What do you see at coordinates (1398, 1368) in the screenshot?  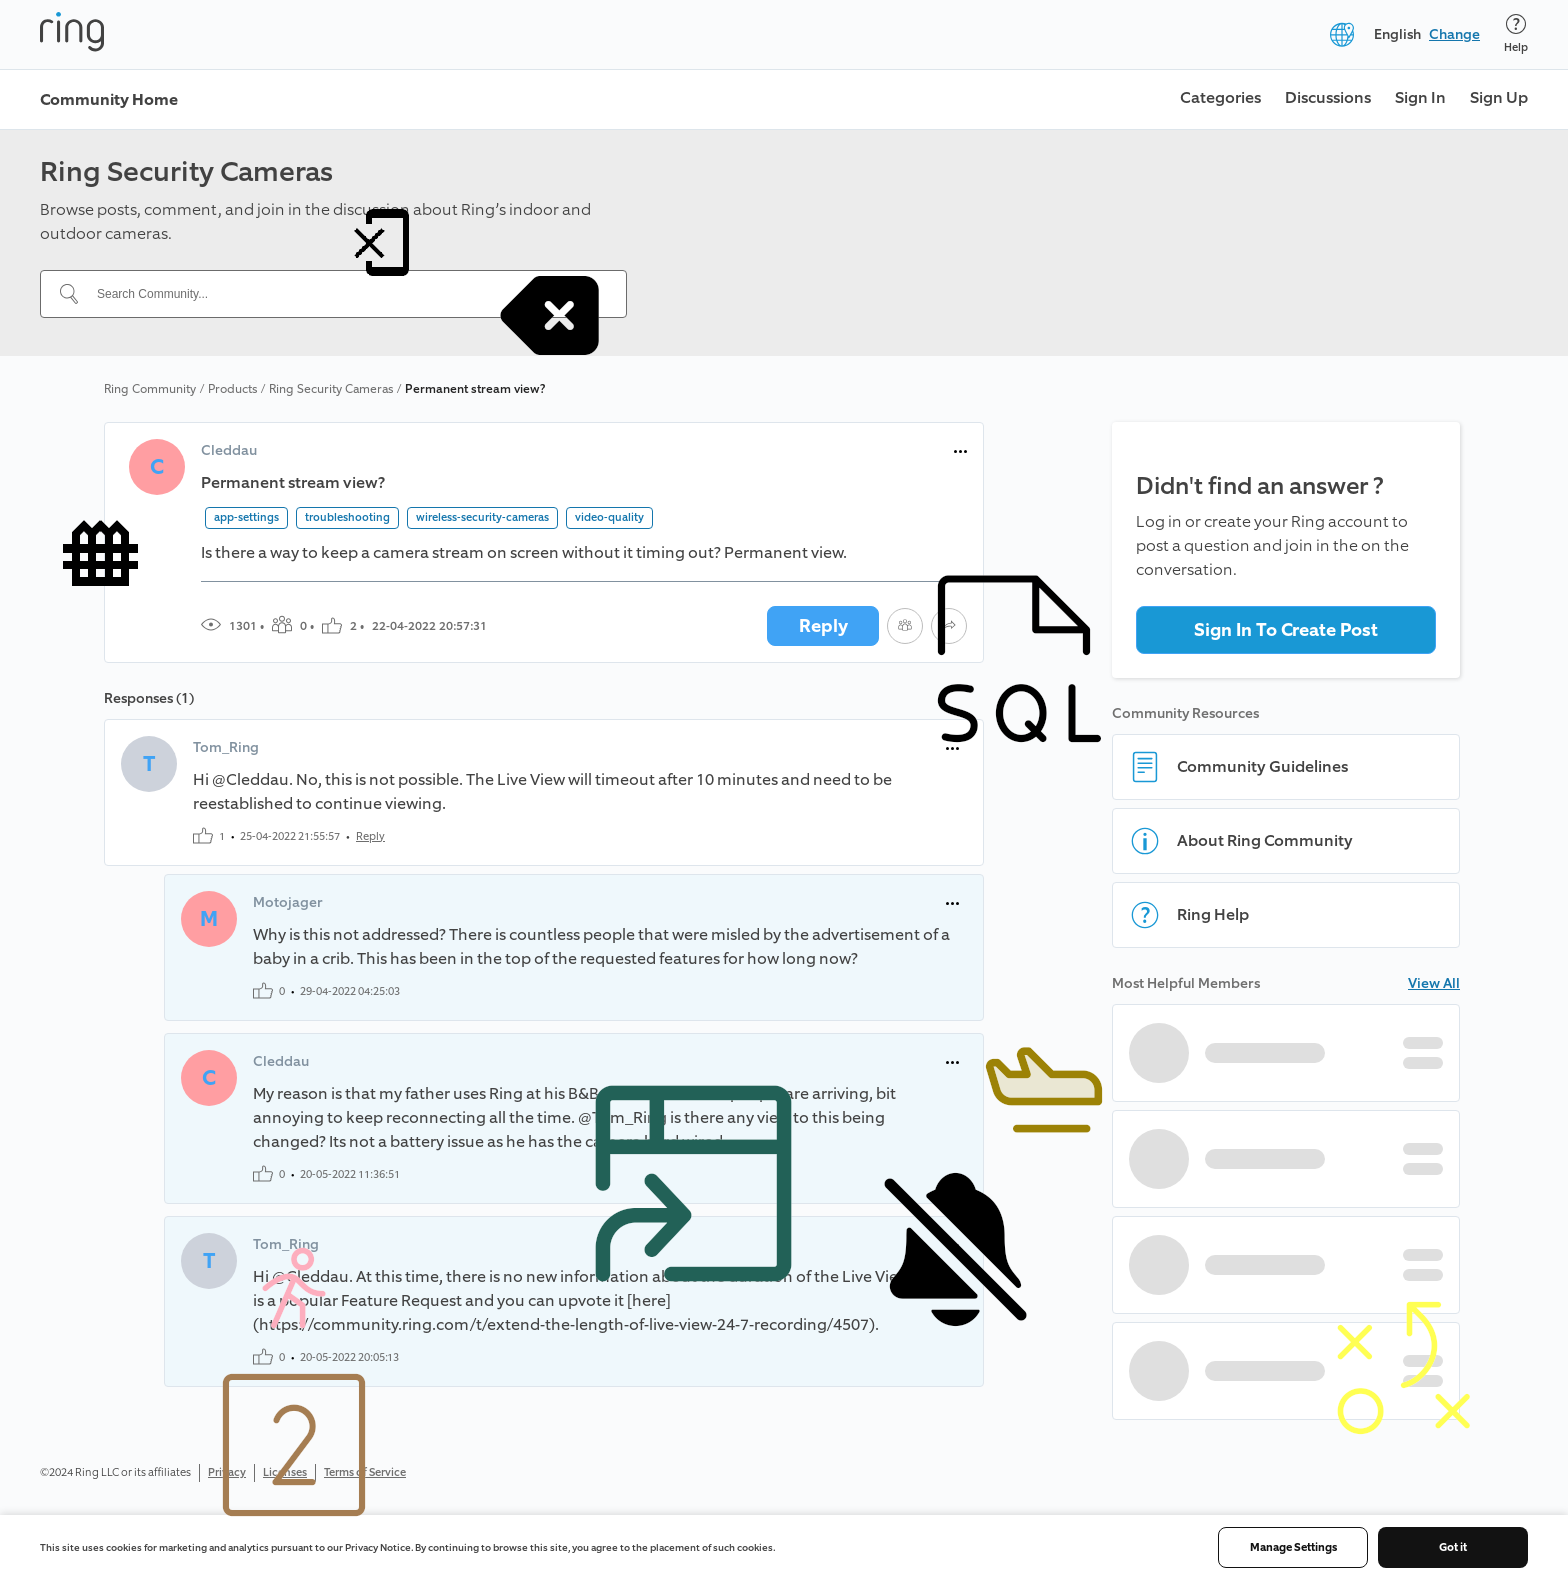 I see `view strategy or game plan` at bounding box center [1398, 1368].